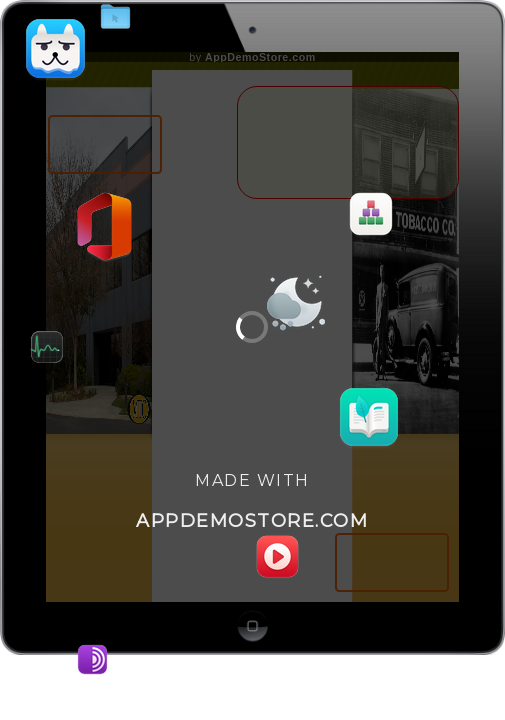 The height and width of the screenshot is (720, 505). What do you see at coordinates (104, 226) in the screenshot?
I see `open Microsoft Office suite` at bounding box center [104, 226].